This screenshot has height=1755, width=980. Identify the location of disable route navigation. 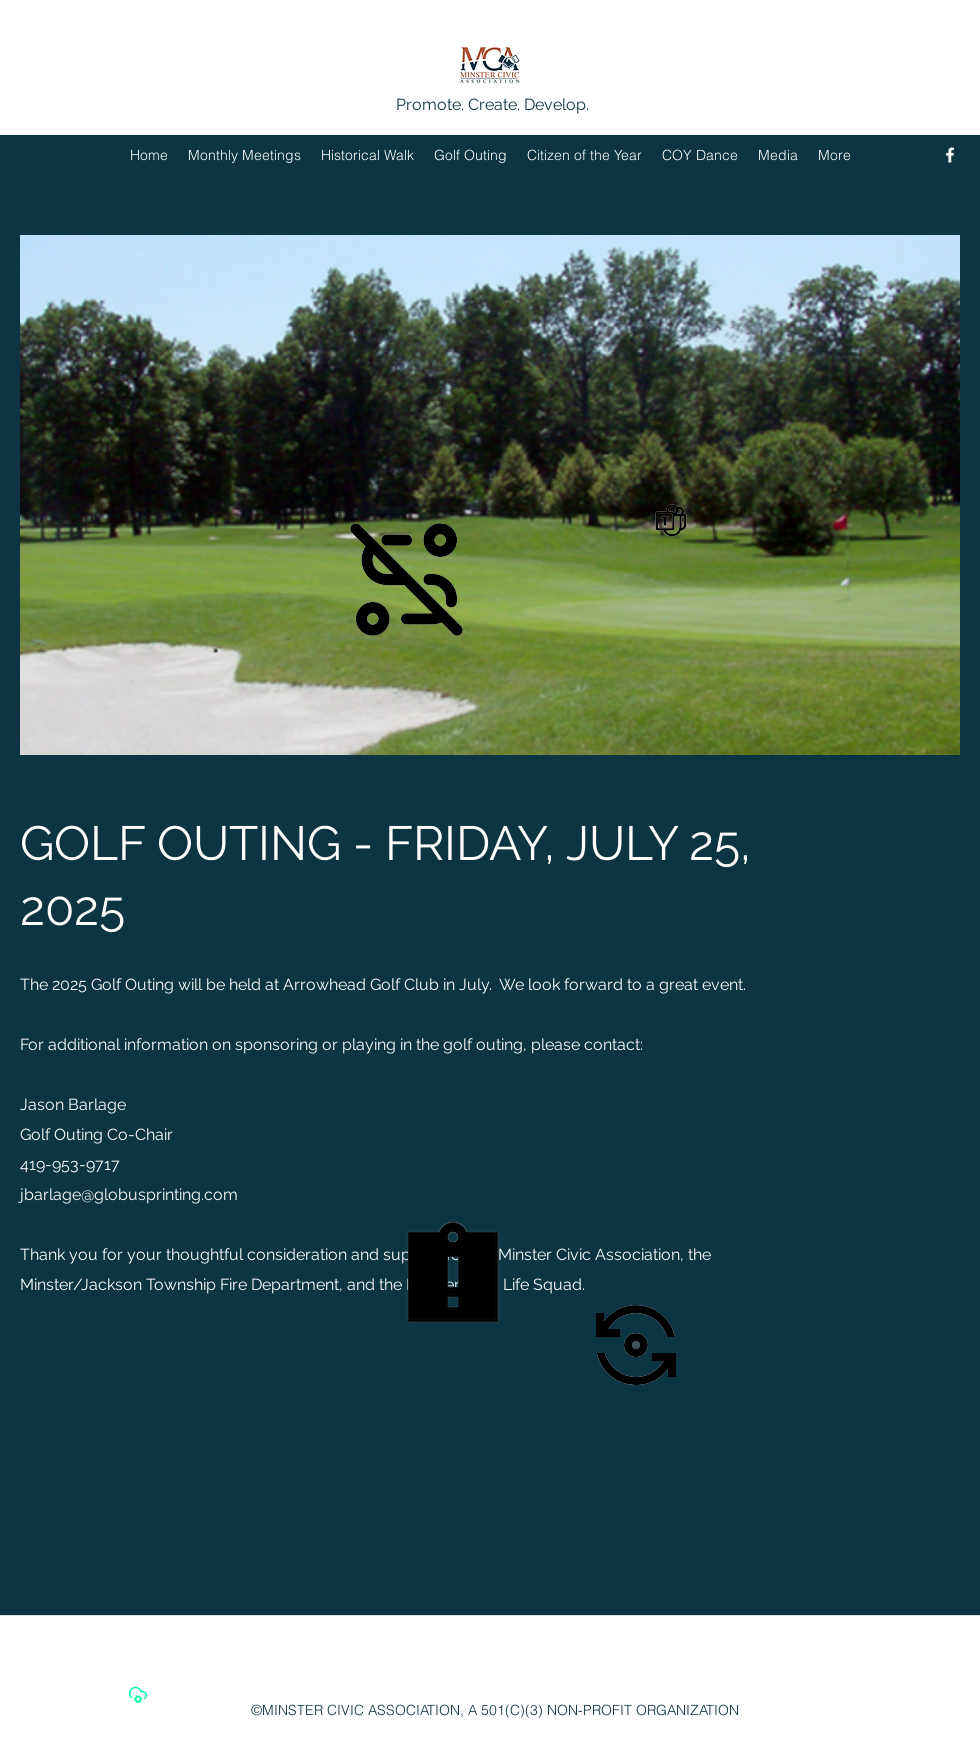
(406, 579).